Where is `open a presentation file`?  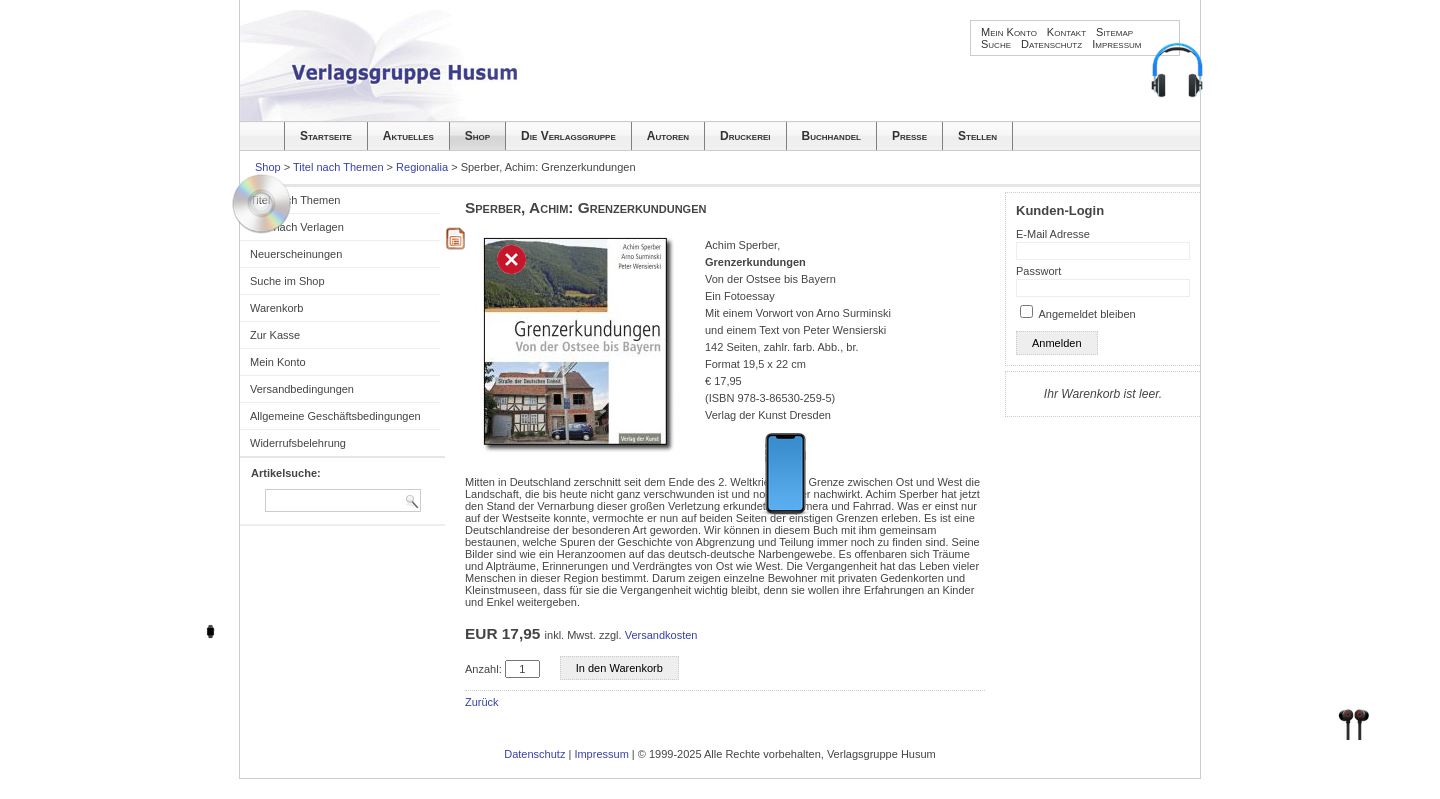 open a presentation file is located at coordinates (455, 238).